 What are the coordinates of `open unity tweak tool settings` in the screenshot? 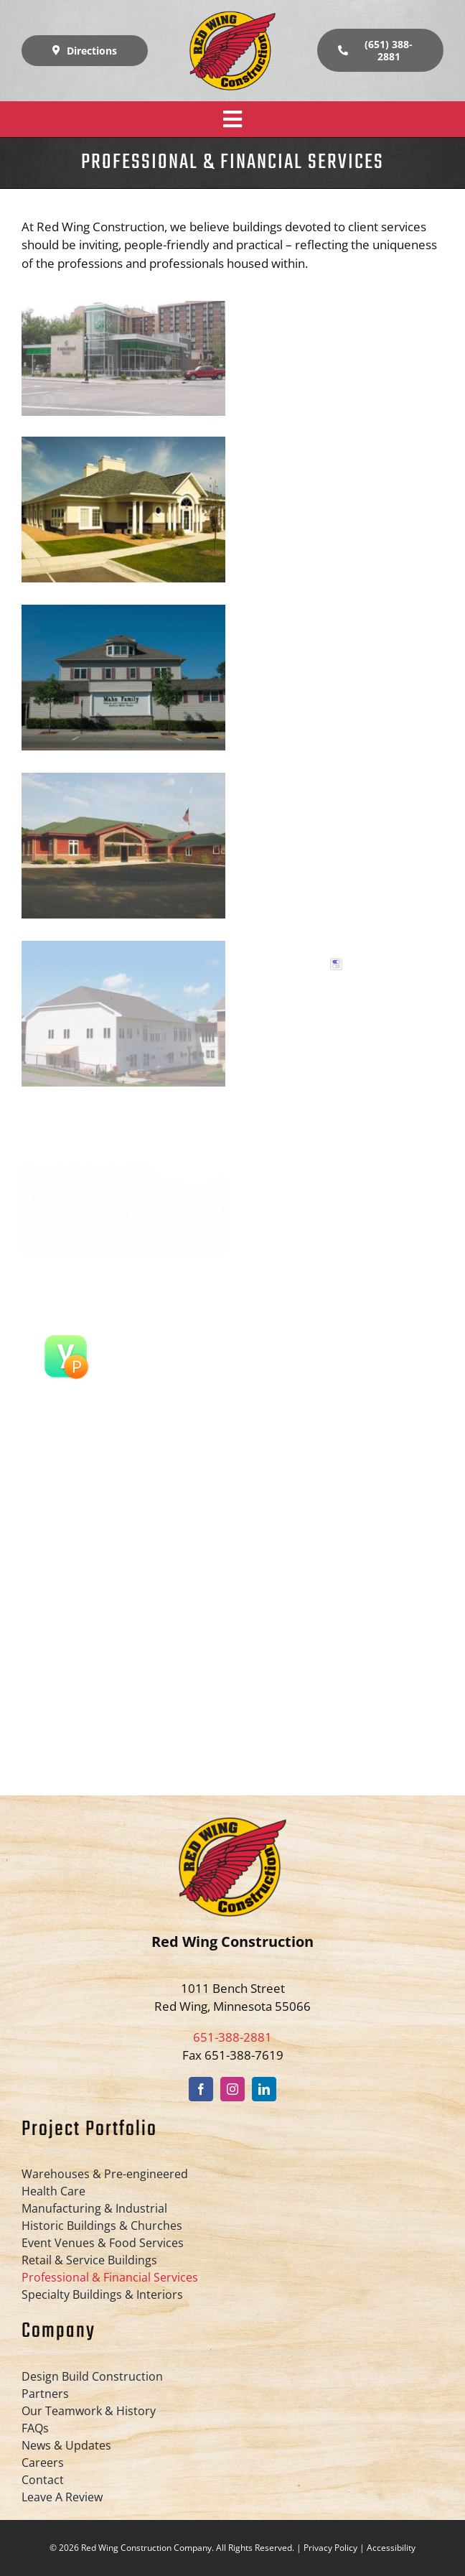 It's located at (336, 964).